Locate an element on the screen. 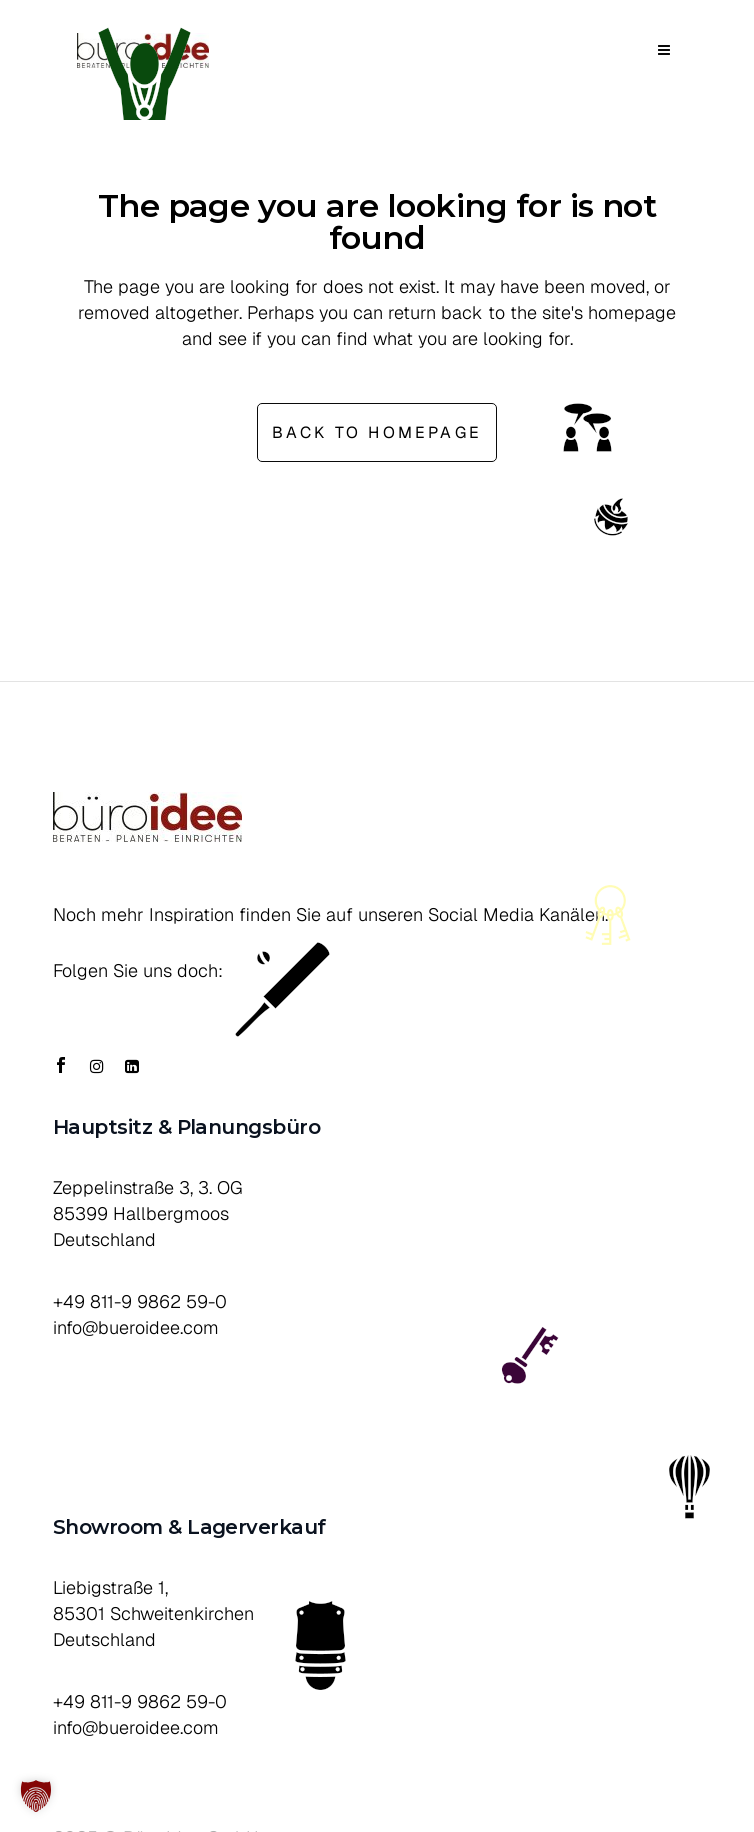 The image size is (754, 1832). access security or authentication settings is located at coordinates (530, 1355).